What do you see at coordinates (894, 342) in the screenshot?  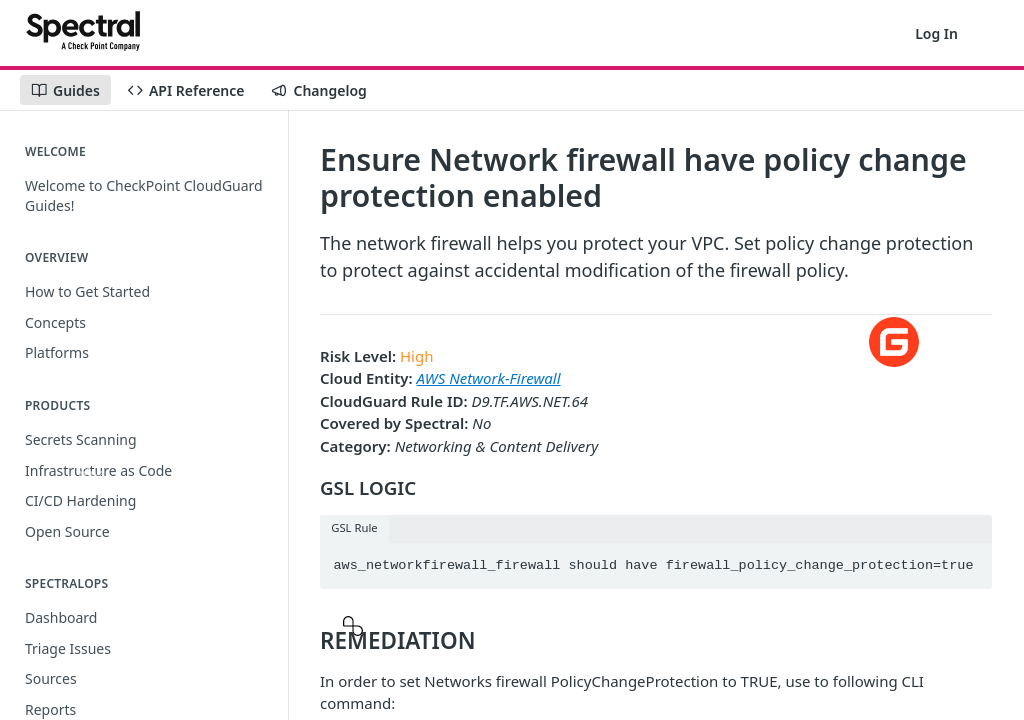 I see `open gitee repository` at bounding box center [894, 342].